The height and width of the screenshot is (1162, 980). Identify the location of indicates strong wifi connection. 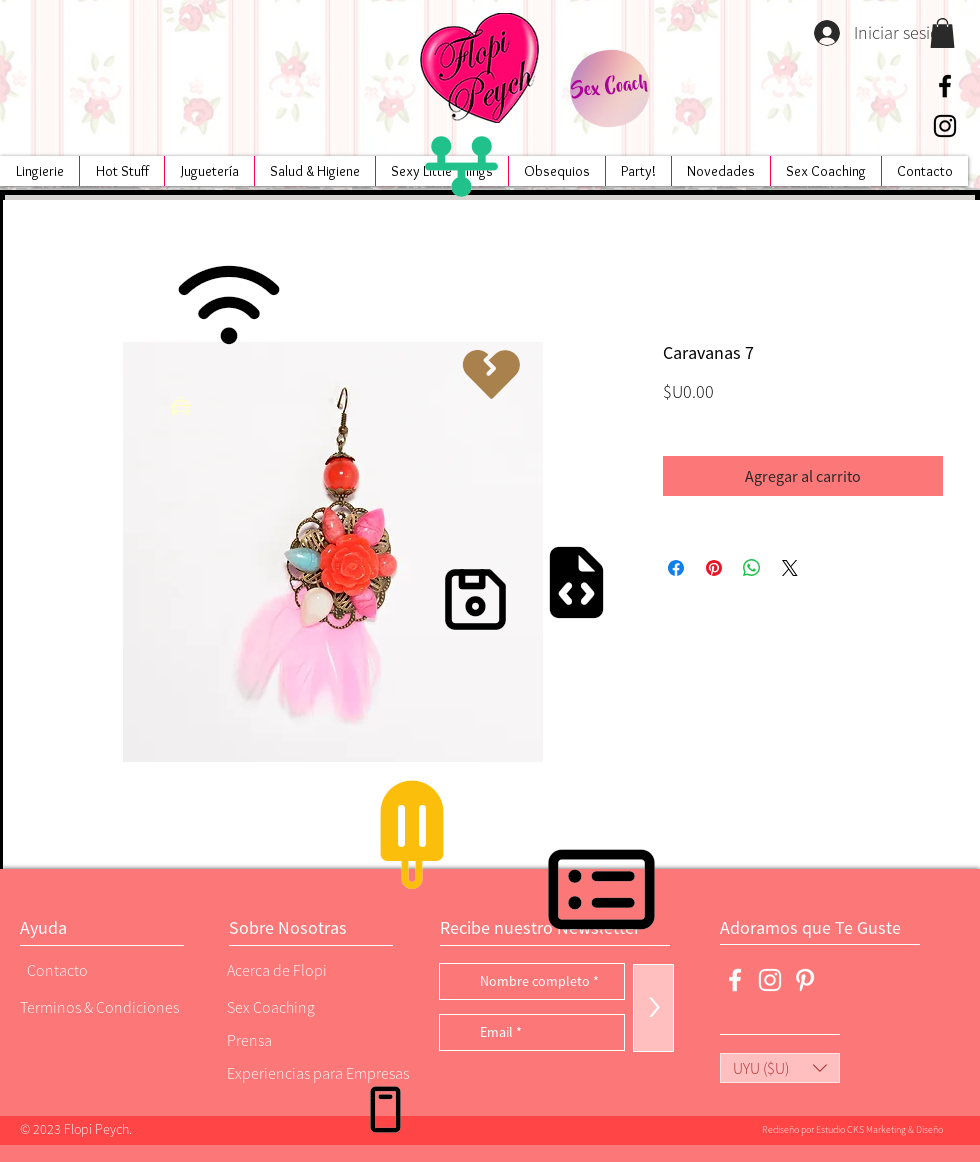
(229, 305).